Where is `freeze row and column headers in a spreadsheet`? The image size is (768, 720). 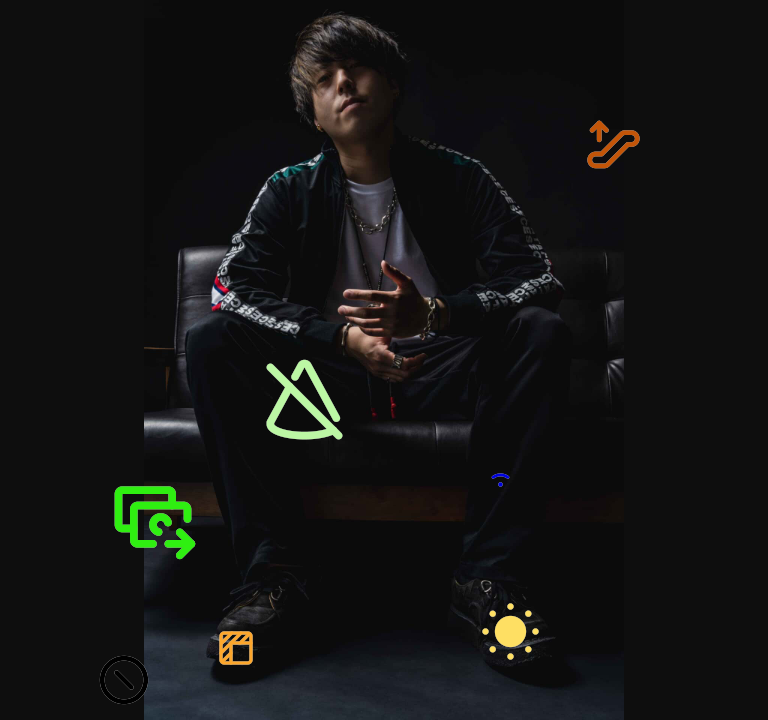 freeze row and column headers in a spreadsheet is located at coordinates (236, 648).